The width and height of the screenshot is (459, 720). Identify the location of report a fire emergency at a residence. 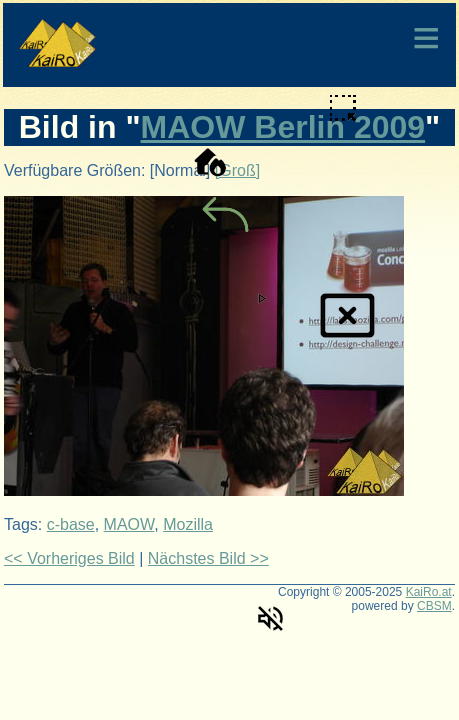
(209, 161).